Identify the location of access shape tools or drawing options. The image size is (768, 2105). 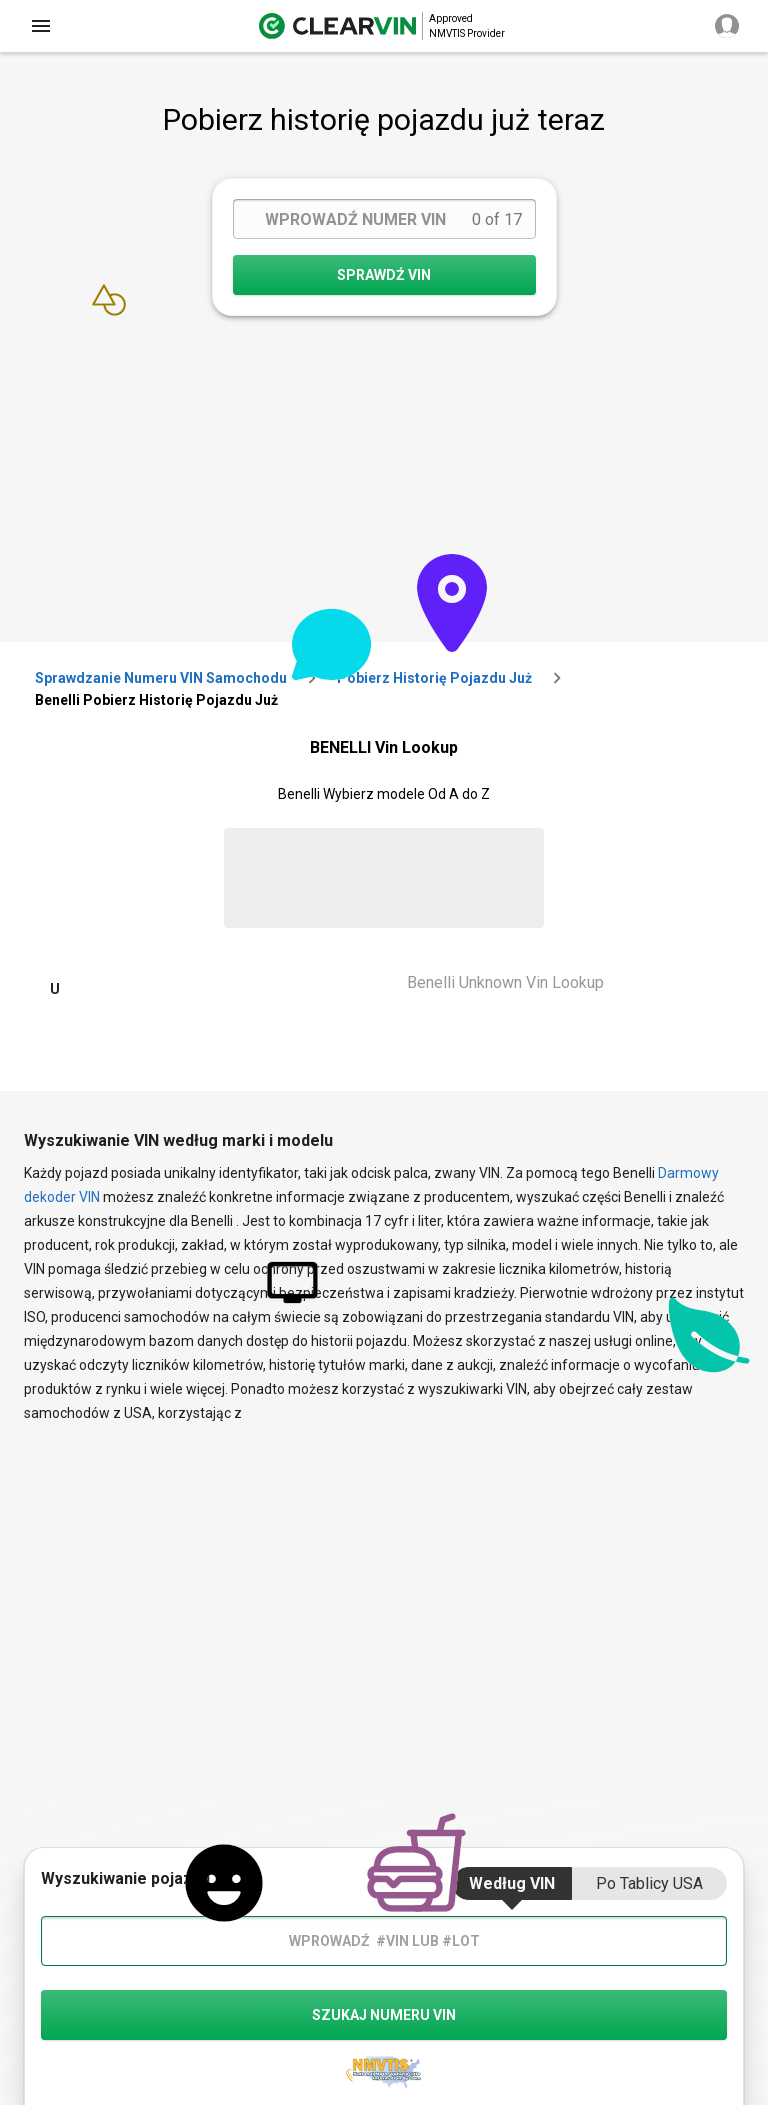
(109, 300).